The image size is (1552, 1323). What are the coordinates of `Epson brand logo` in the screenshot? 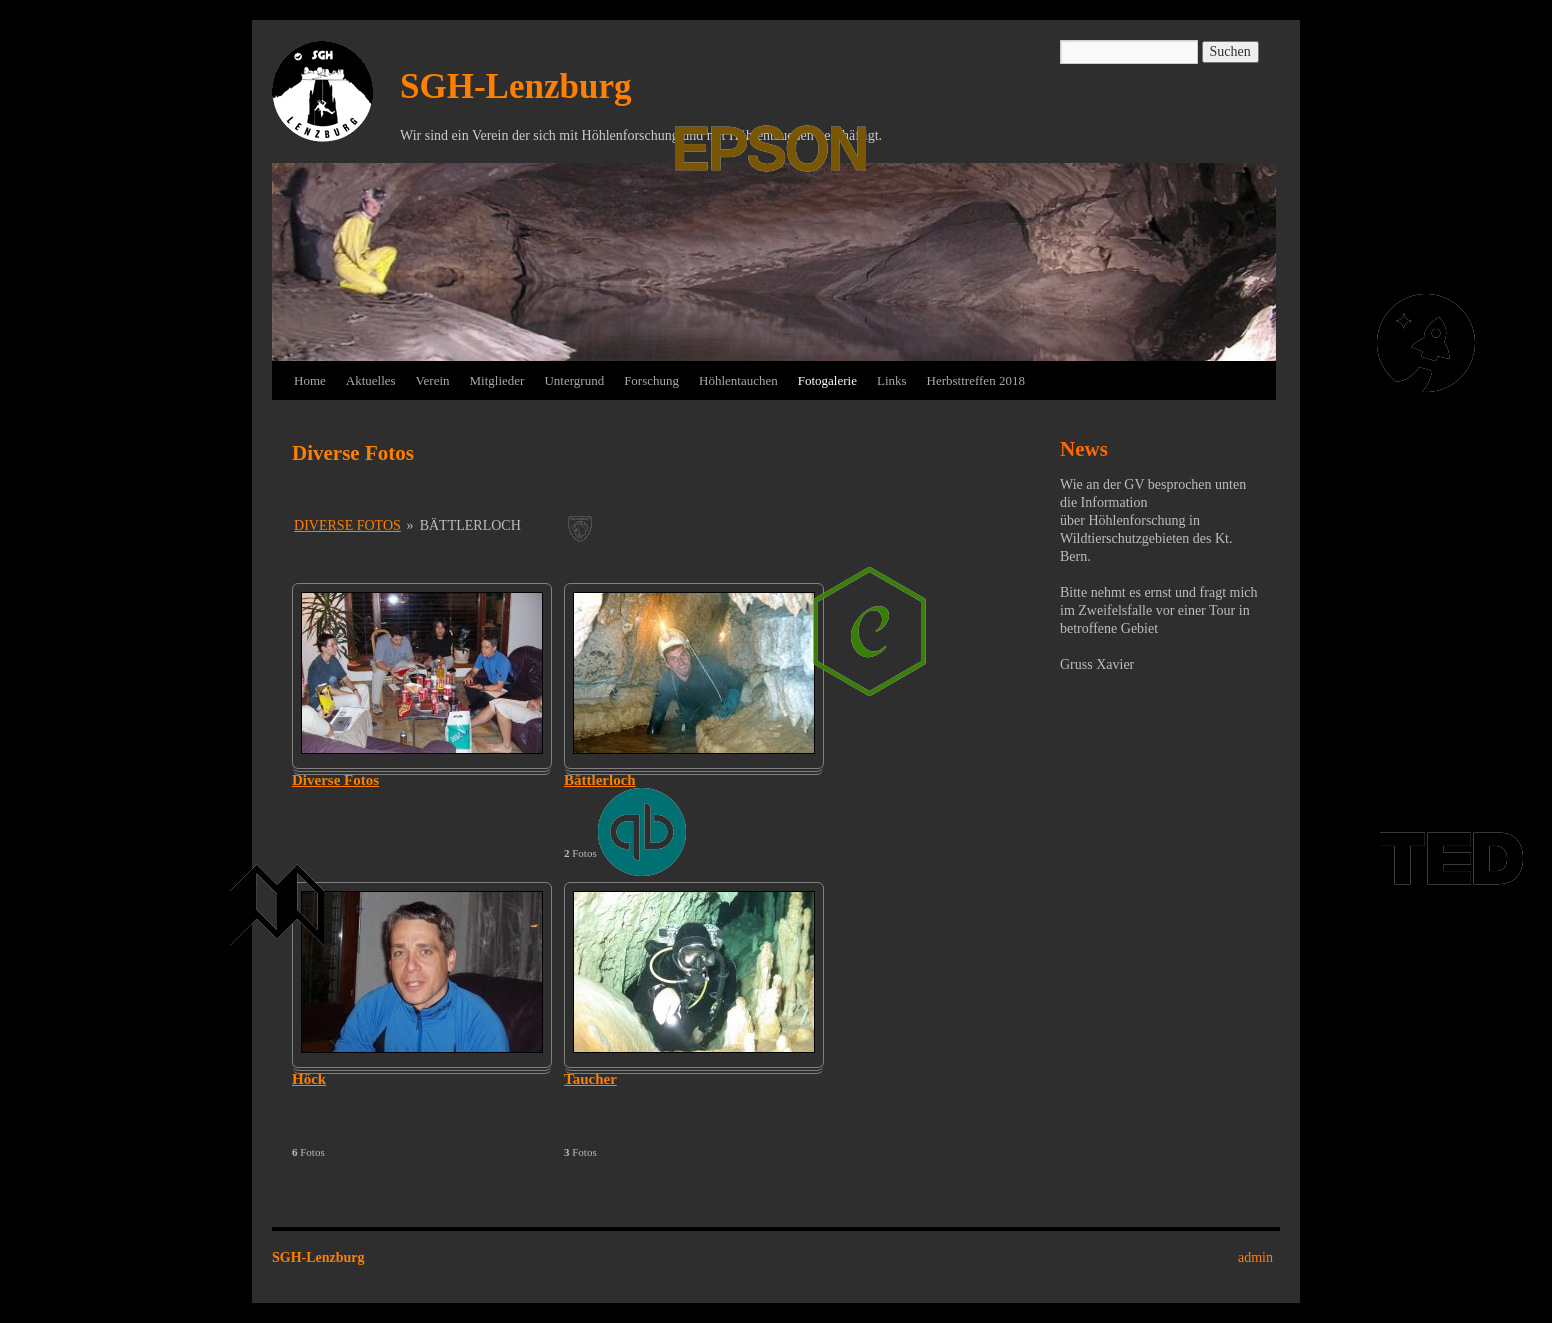 It's located at (770, 148).